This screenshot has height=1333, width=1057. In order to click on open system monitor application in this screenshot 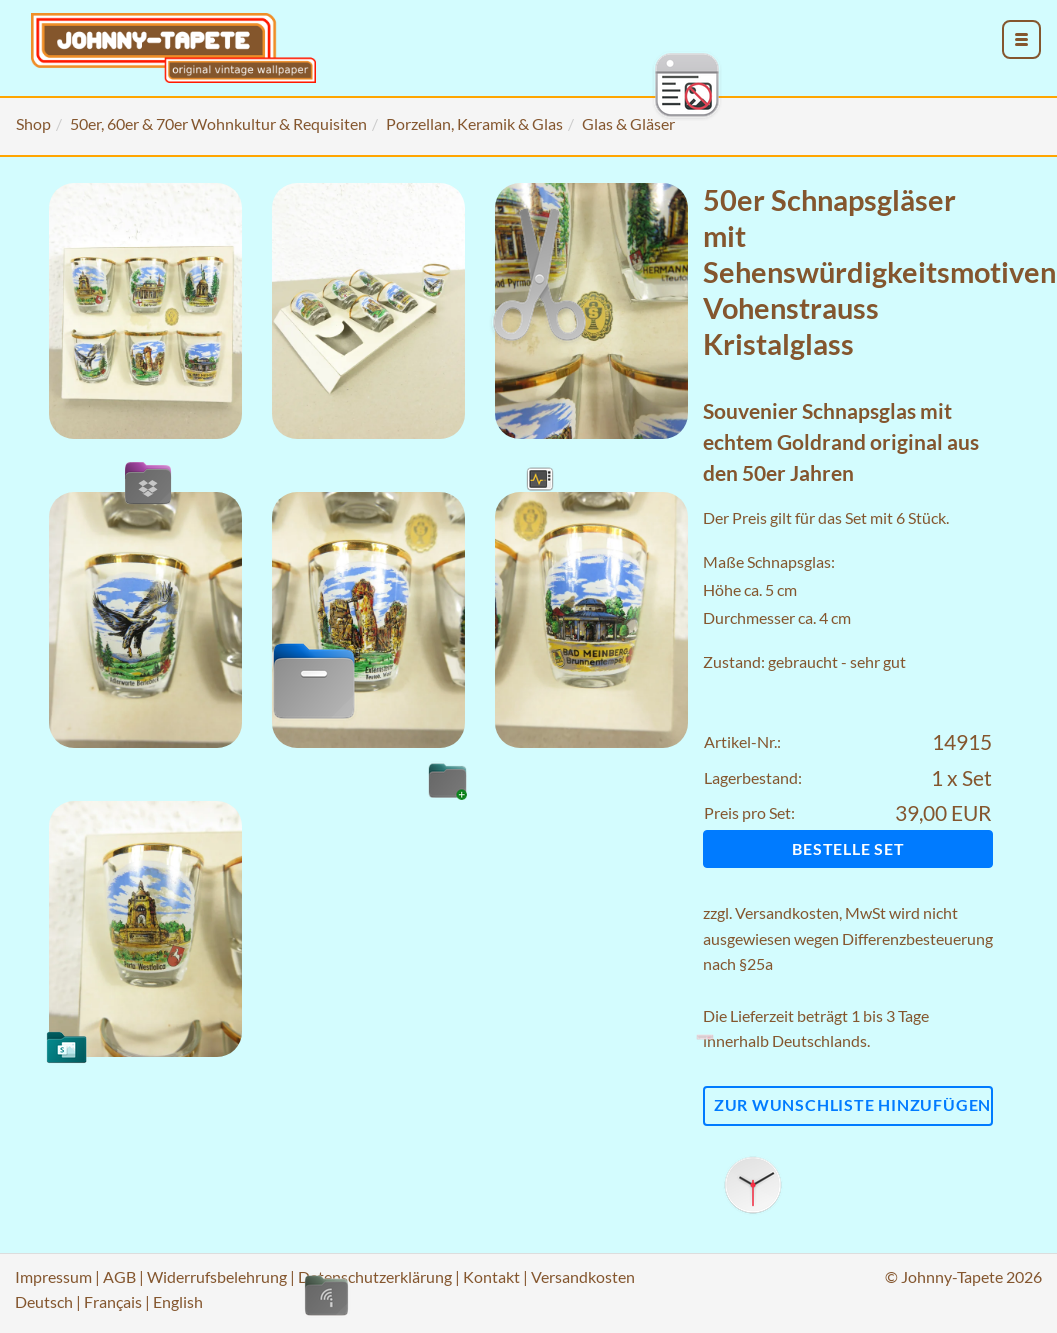, I will do `click(540, 479)`.